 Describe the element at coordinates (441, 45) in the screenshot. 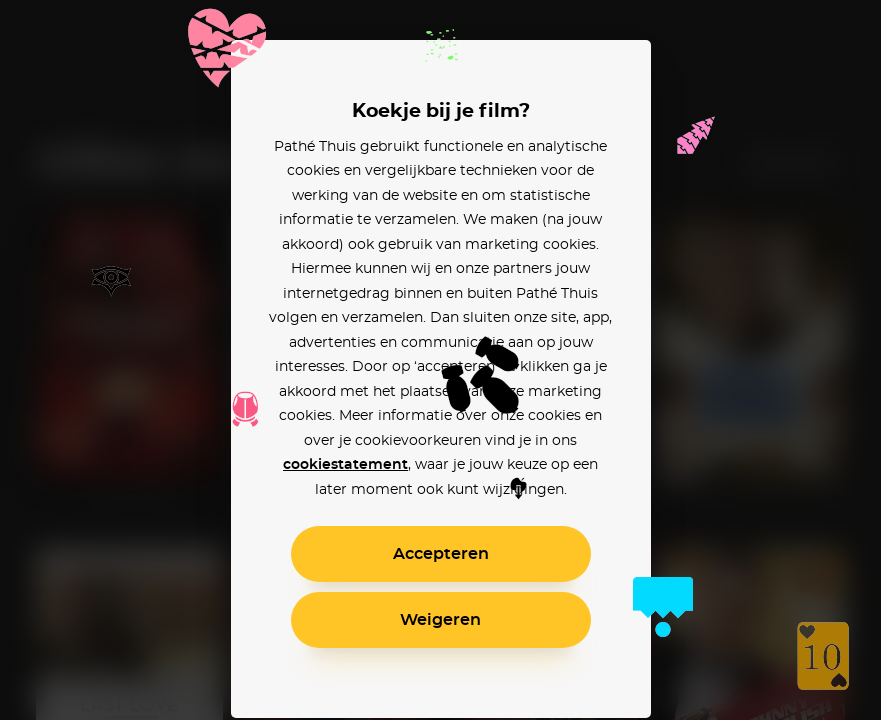

I see `select a path or route tile in a game` at that location.